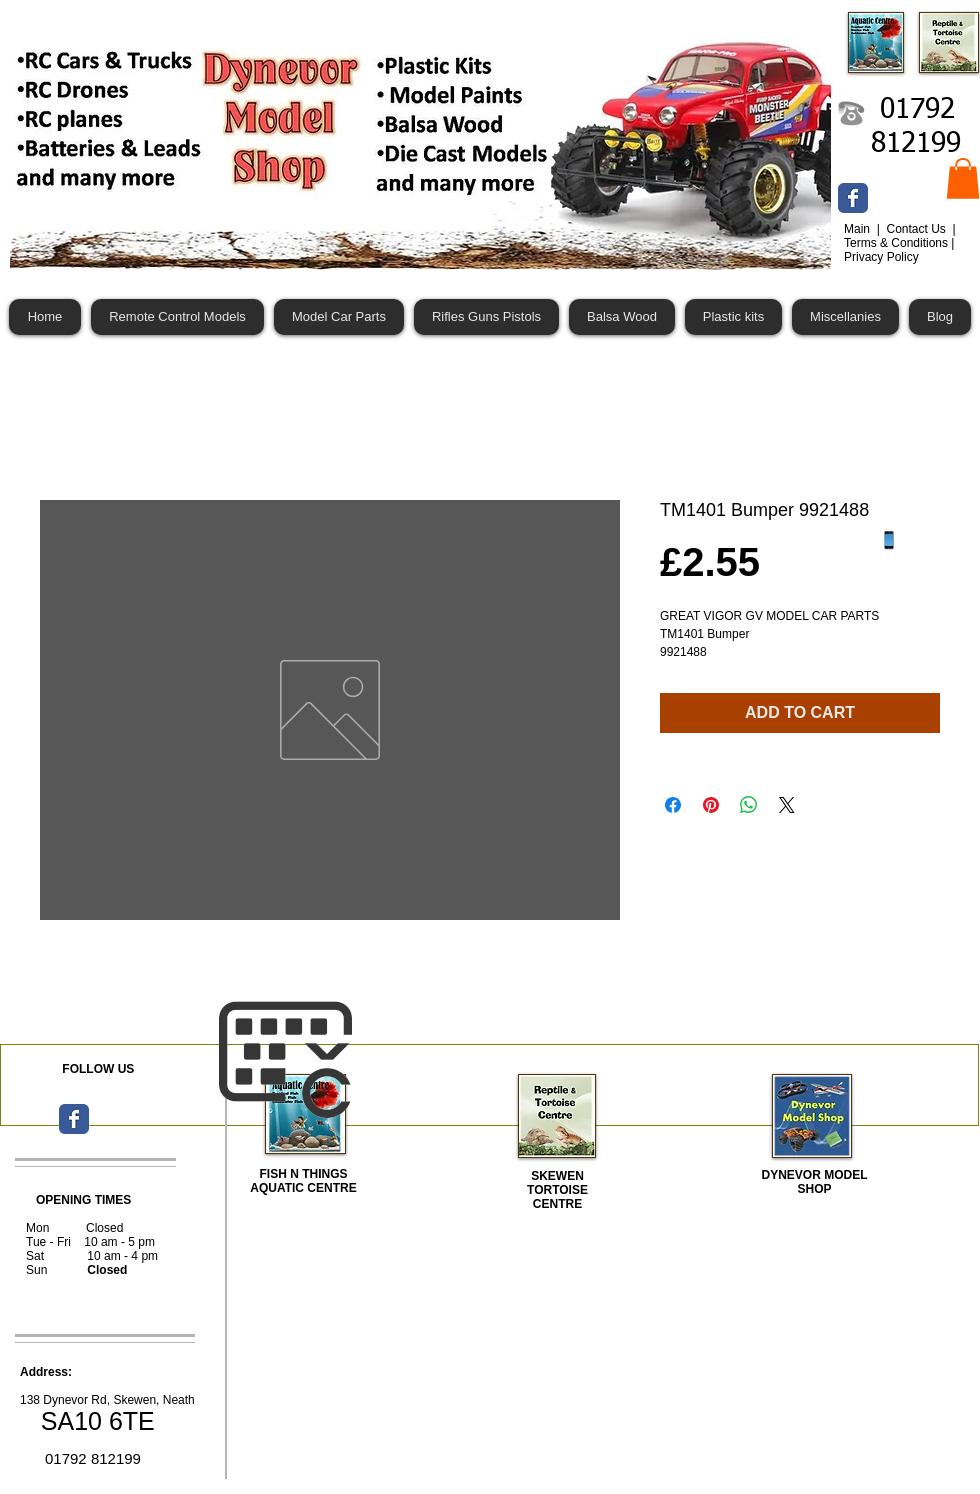 Image resolution: width=980 pixels, height=1494 pixels. Describe the element at coordinates (889, 540) in the screenshot. I see `connect or sync an iPhone device` at that location.